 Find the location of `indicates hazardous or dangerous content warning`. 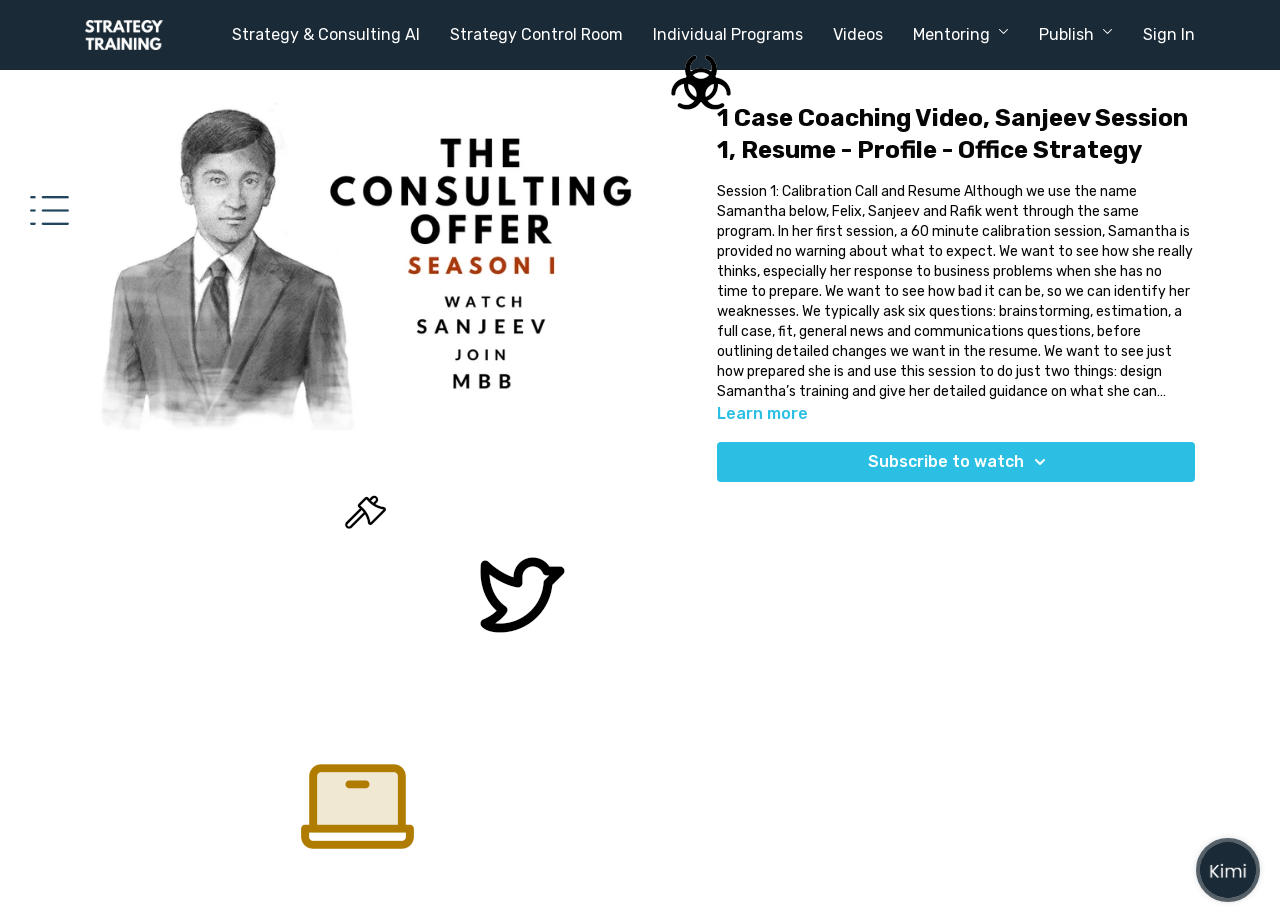

indicates hazardous or dangerous content warning is located at coordinates (701, 84).